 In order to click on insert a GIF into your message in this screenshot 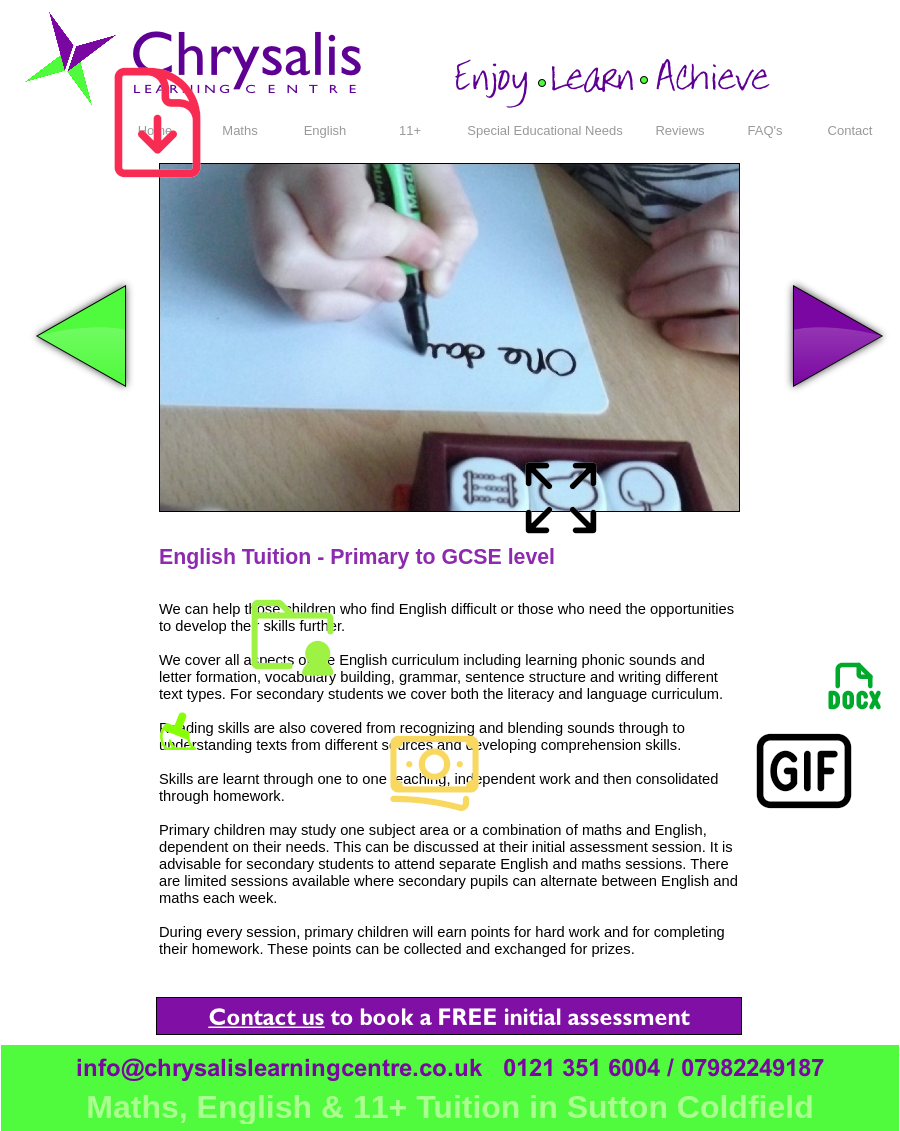, I will do `click(804, 771)`.